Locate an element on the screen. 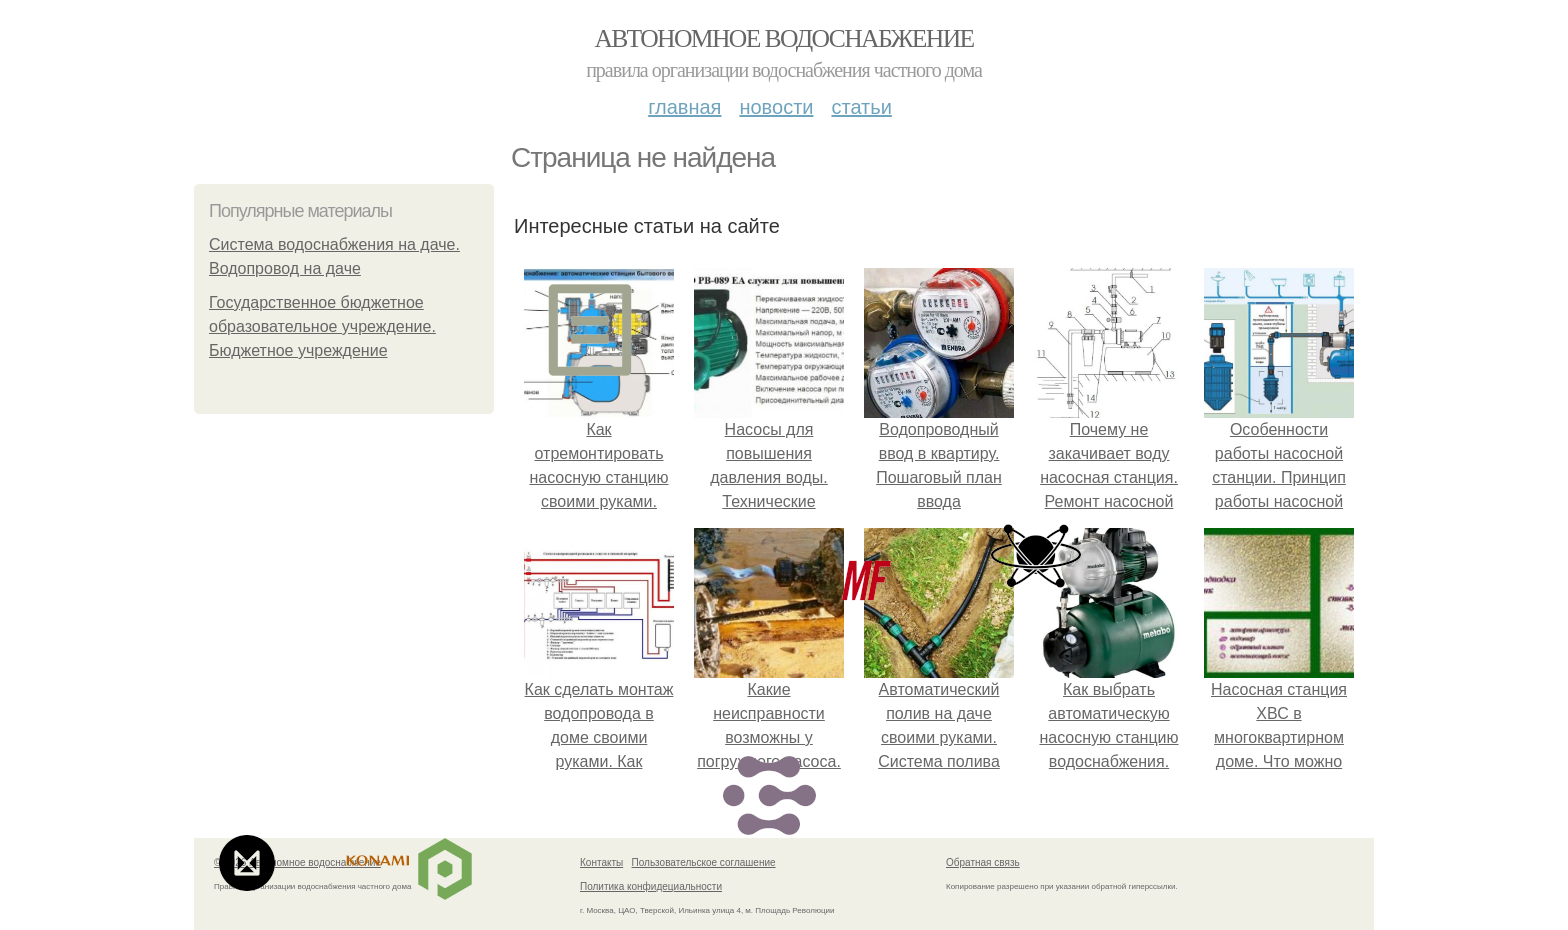 The height and width of the screenshot is (930, 1568). view invoice or billing details is located at coordinates (590, 330).